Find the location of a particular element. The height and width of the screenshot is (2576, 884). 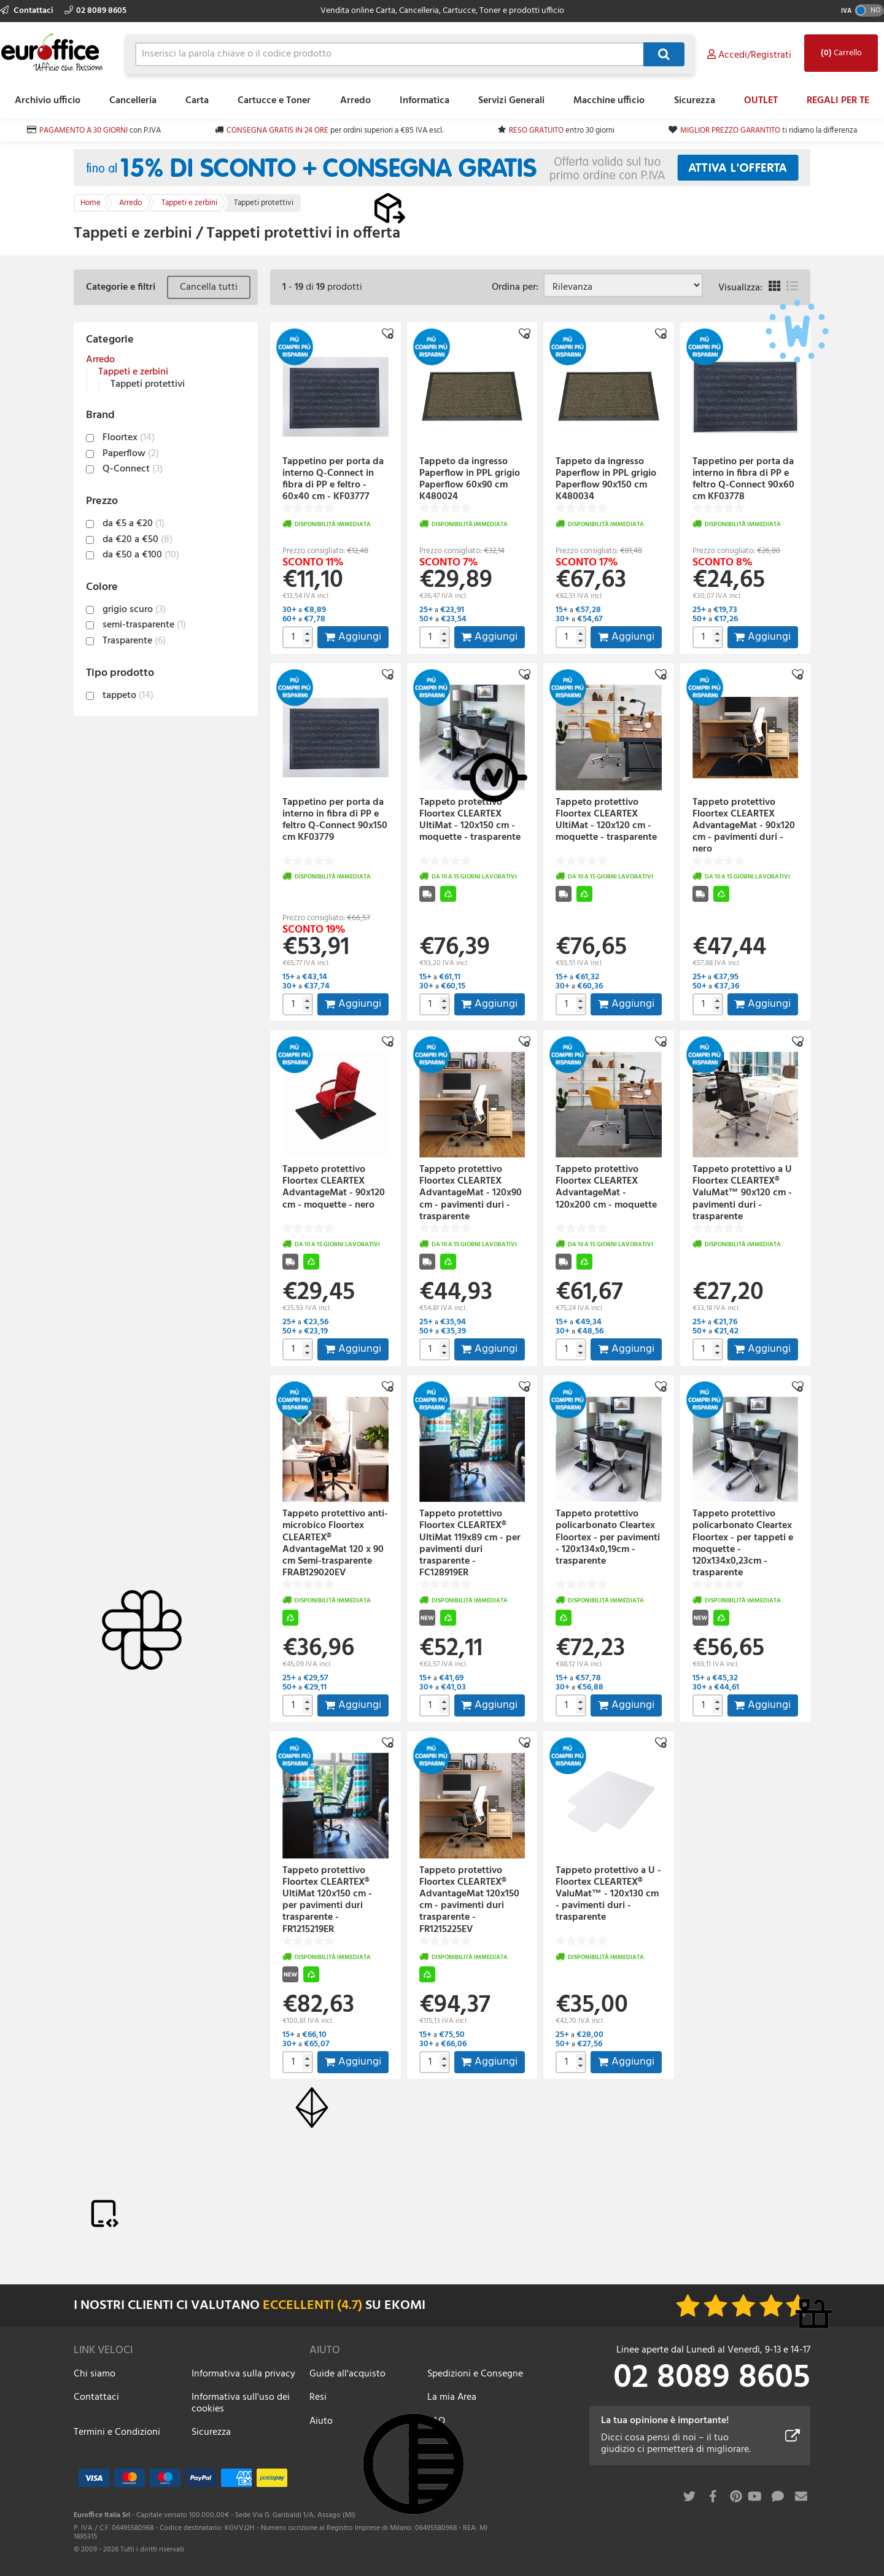

view ethereum wallet or balance is located at coordinates (312, 2108).